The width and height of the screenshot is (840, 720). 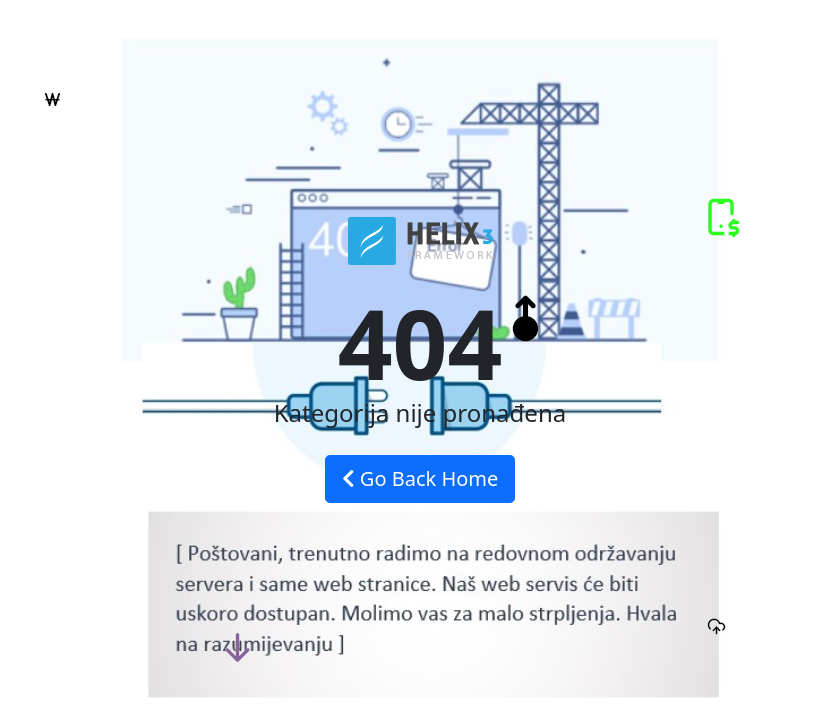 I want to click on swipe up to continue or dismiss, so click(x=525, y=318).